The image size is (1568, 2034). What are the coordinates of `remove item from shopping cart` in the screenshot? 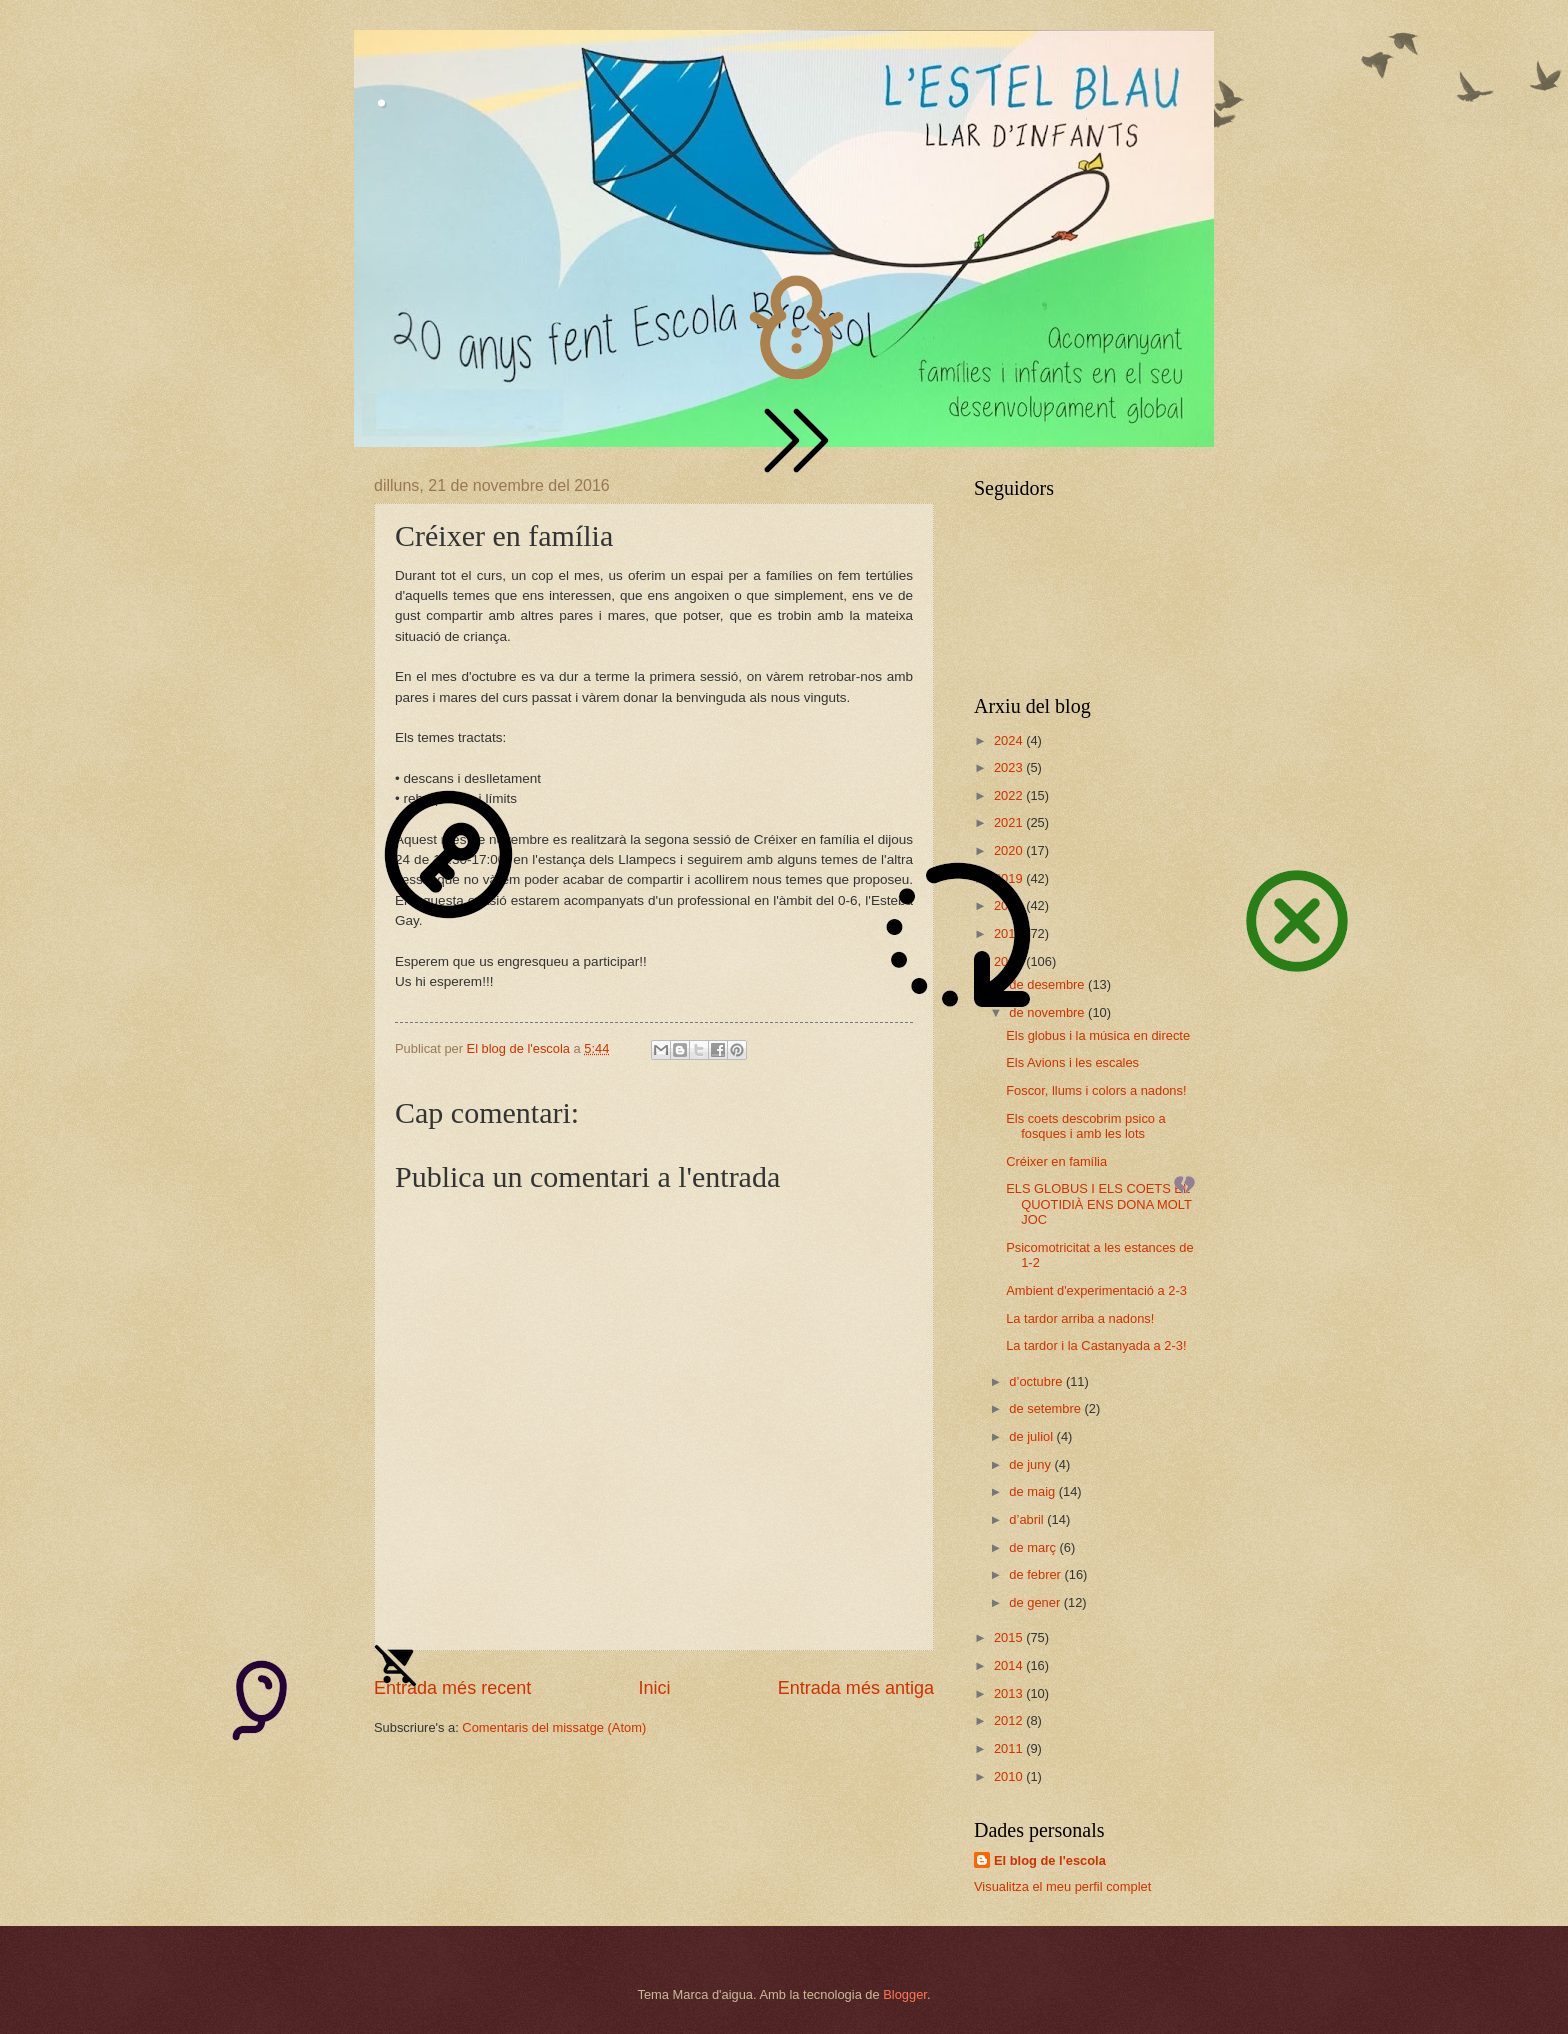 It's located at (396, 1664).